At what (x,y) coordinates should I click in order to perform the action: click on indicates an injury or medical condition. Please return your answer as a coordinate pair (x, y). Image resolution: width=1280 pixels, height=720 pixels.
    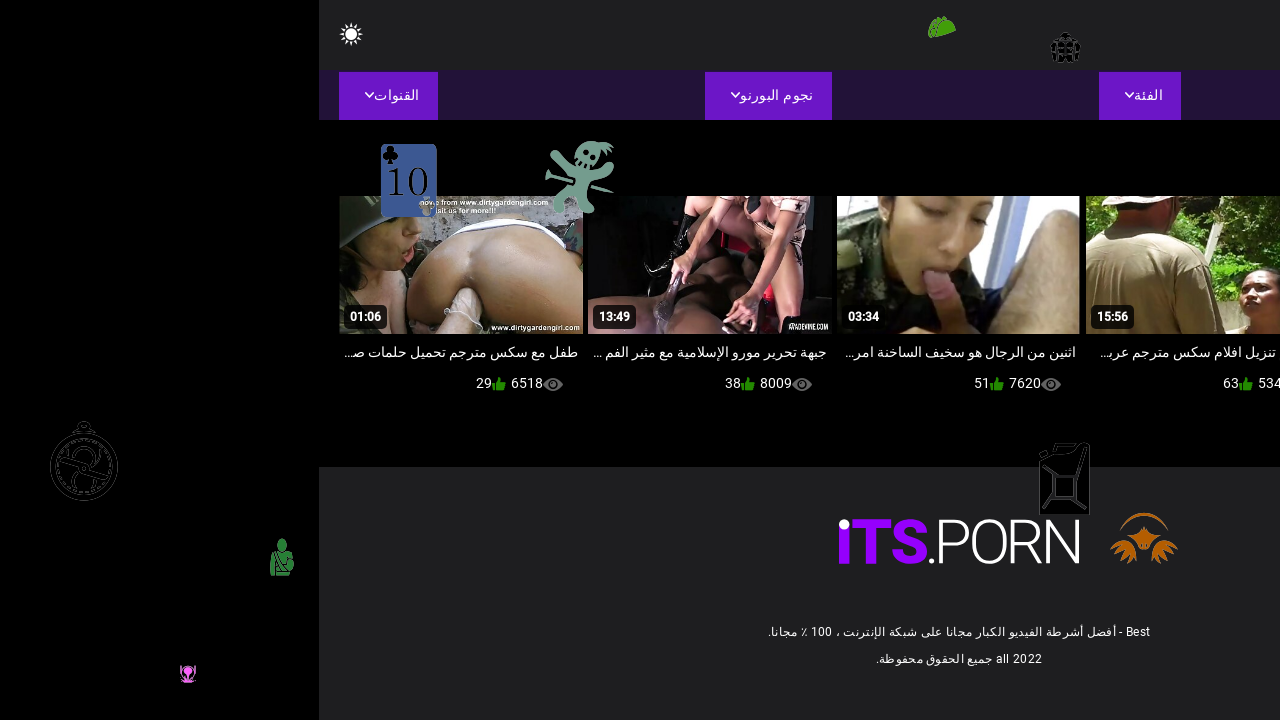
    Looking at the image, I should click on (282, 557).